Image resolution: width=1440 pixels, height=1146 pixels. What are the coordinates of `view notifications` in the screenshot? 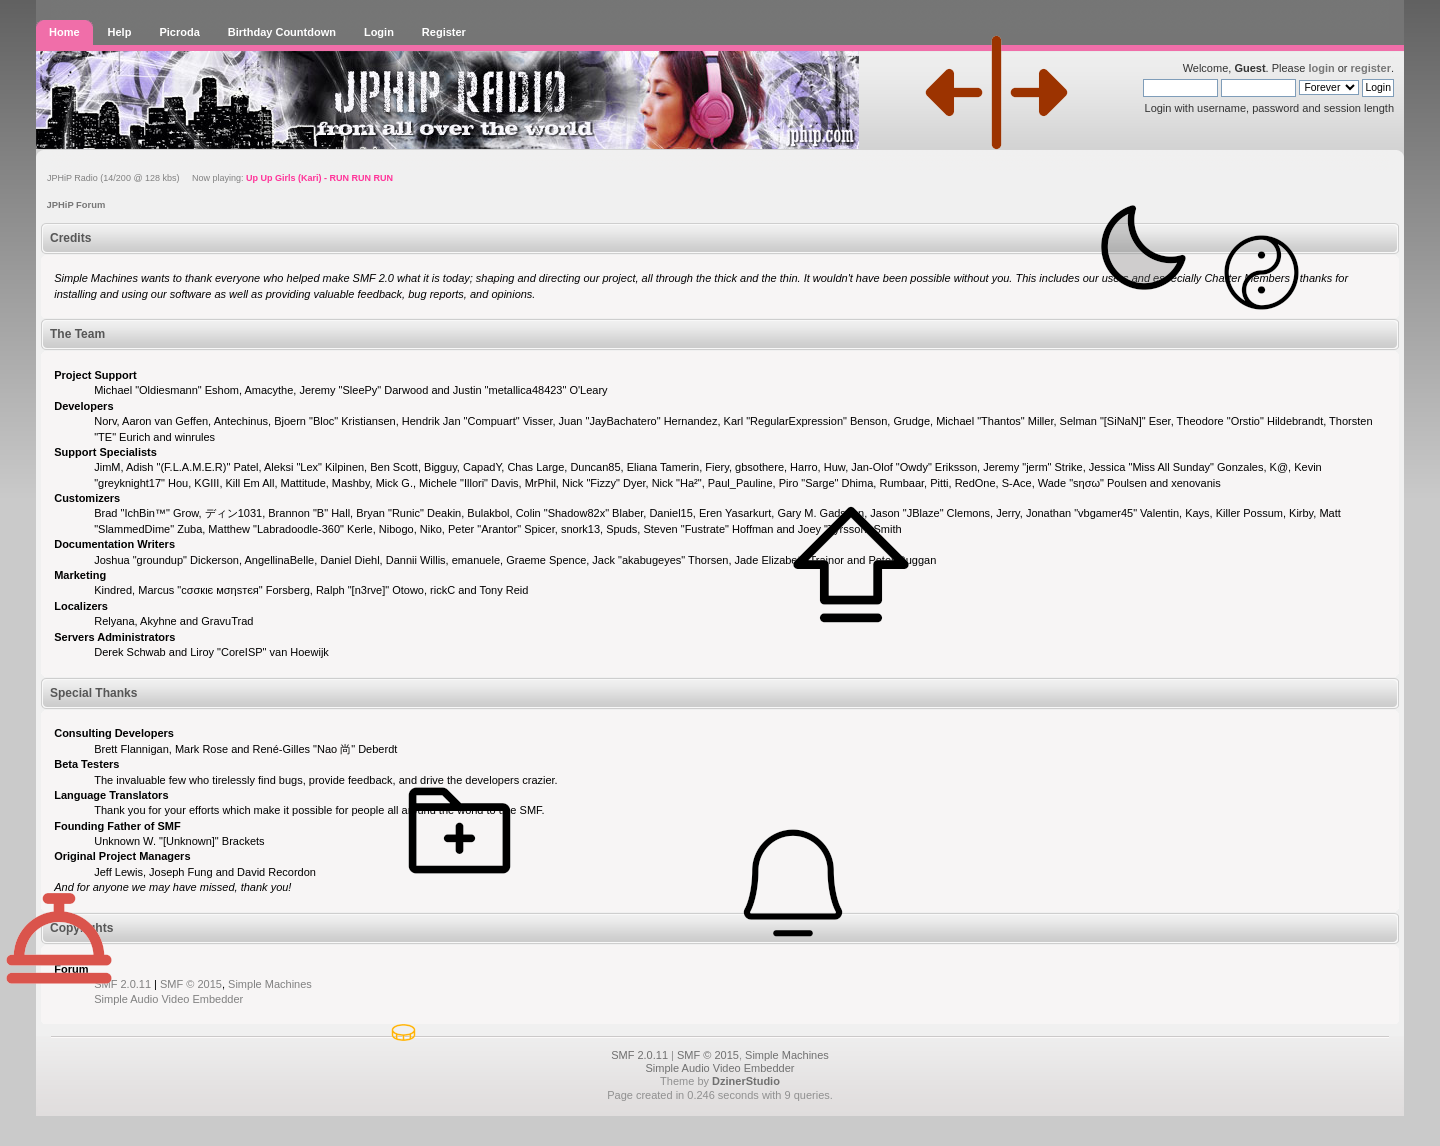 It's located at (793, 883).